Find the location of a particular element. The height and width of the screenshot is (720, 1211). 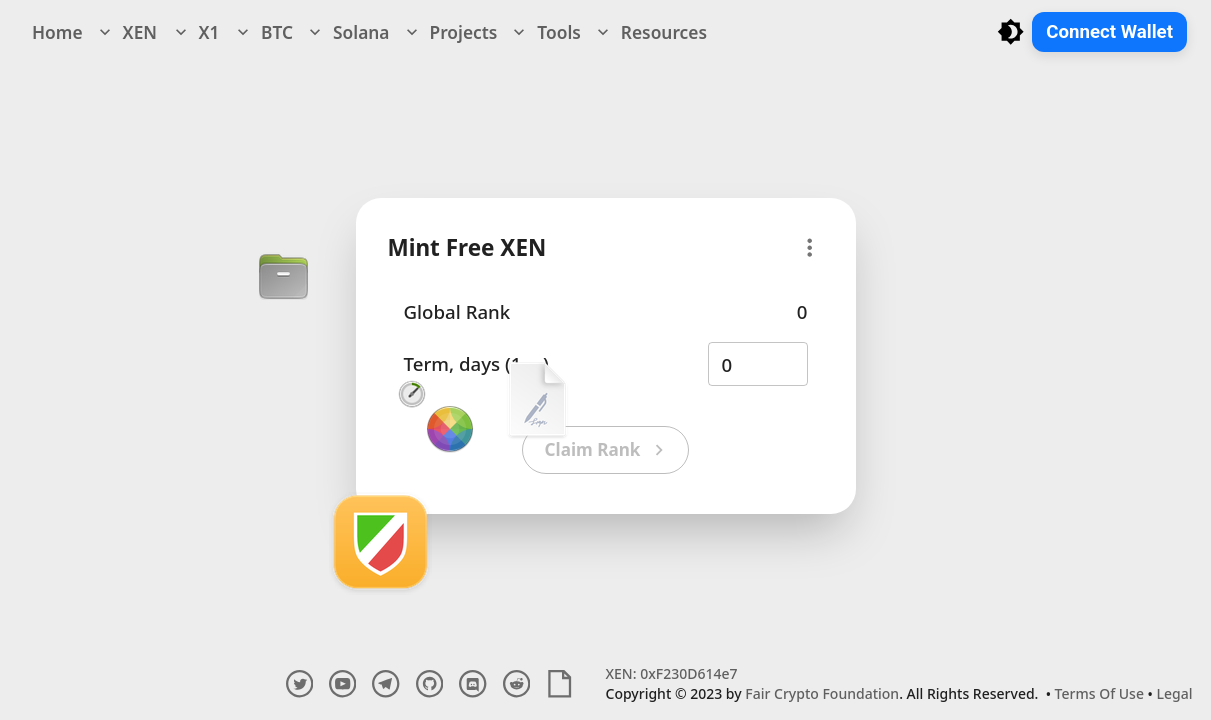

access color and theme preferences is located at coordinates (450, 429).